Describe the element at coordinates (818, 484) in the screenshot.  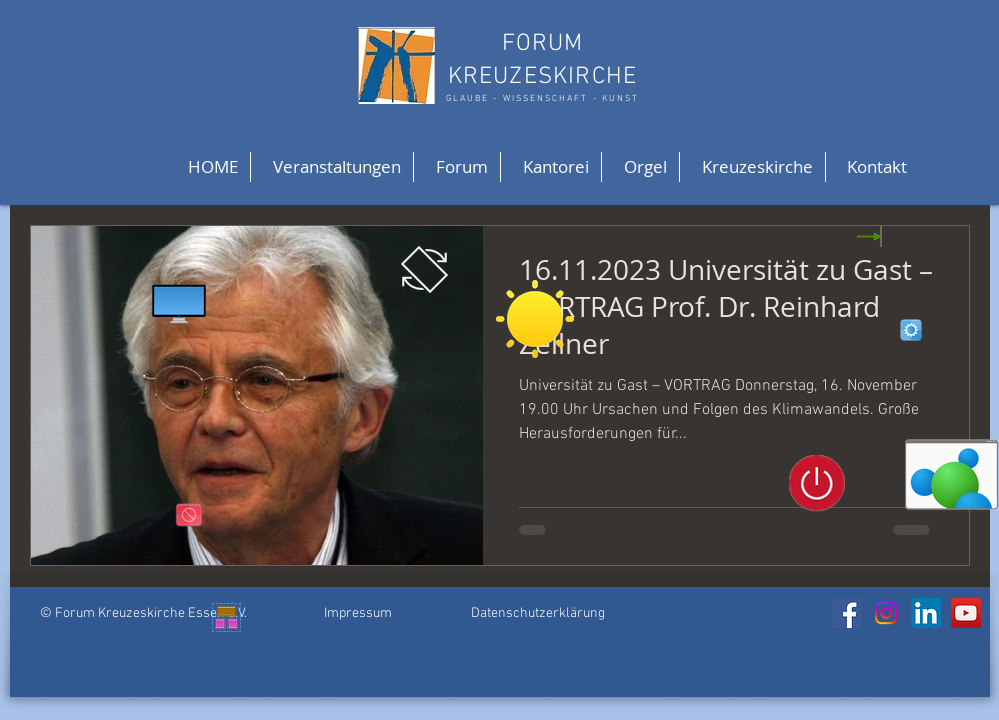
I see `shut down or power off the system` at that location.